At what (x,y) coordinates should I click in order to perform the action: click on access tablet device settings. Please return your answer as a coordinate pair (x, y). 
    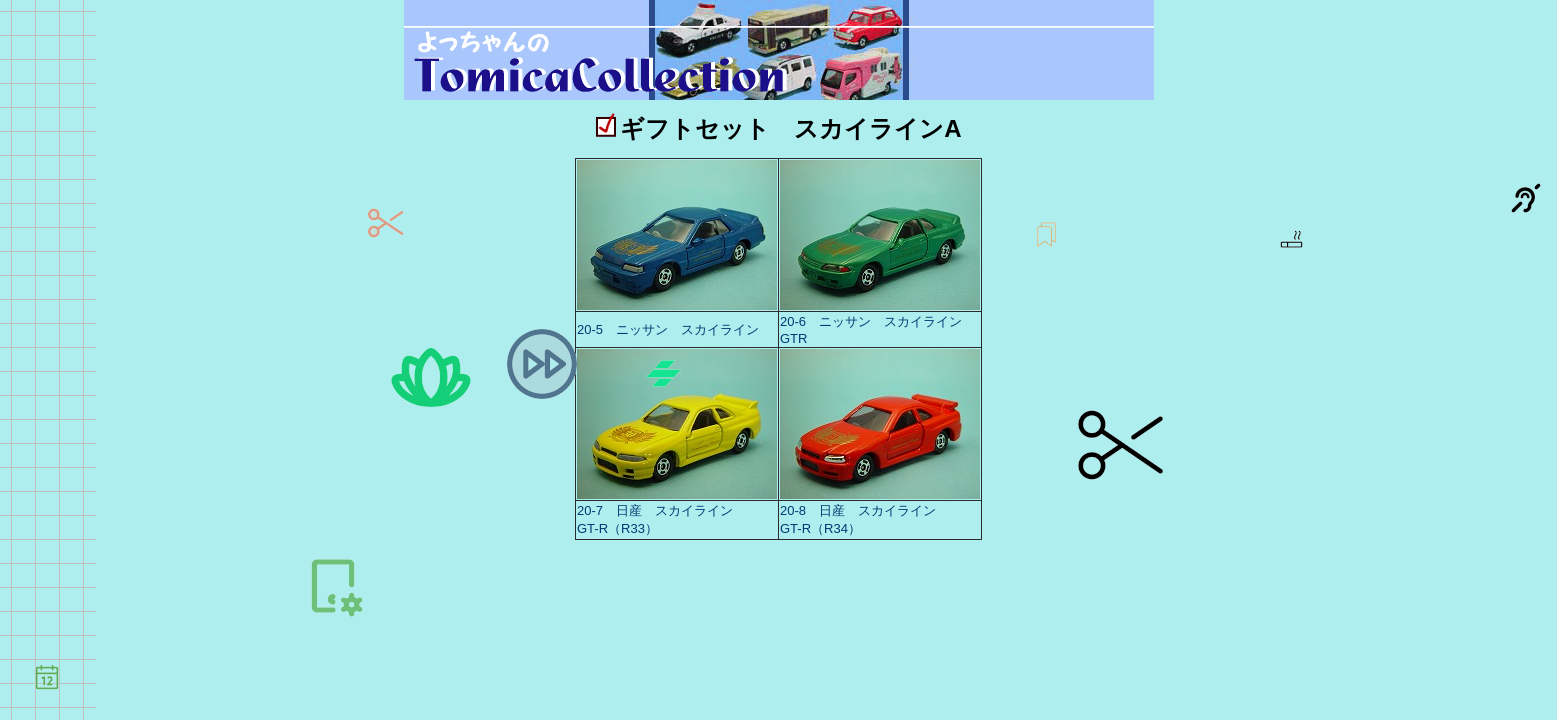
    Looking at the image, I should click on (333, 586).